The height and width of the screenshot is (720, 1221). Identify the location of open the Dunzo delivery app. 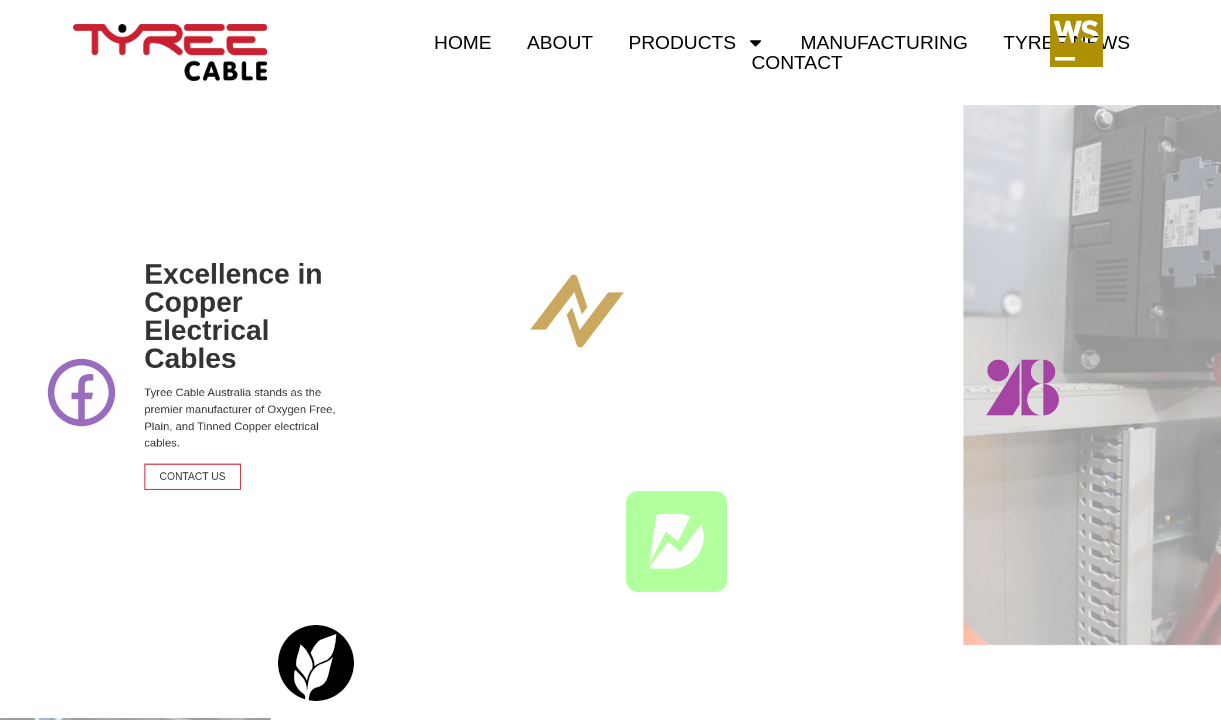
(676, 541).